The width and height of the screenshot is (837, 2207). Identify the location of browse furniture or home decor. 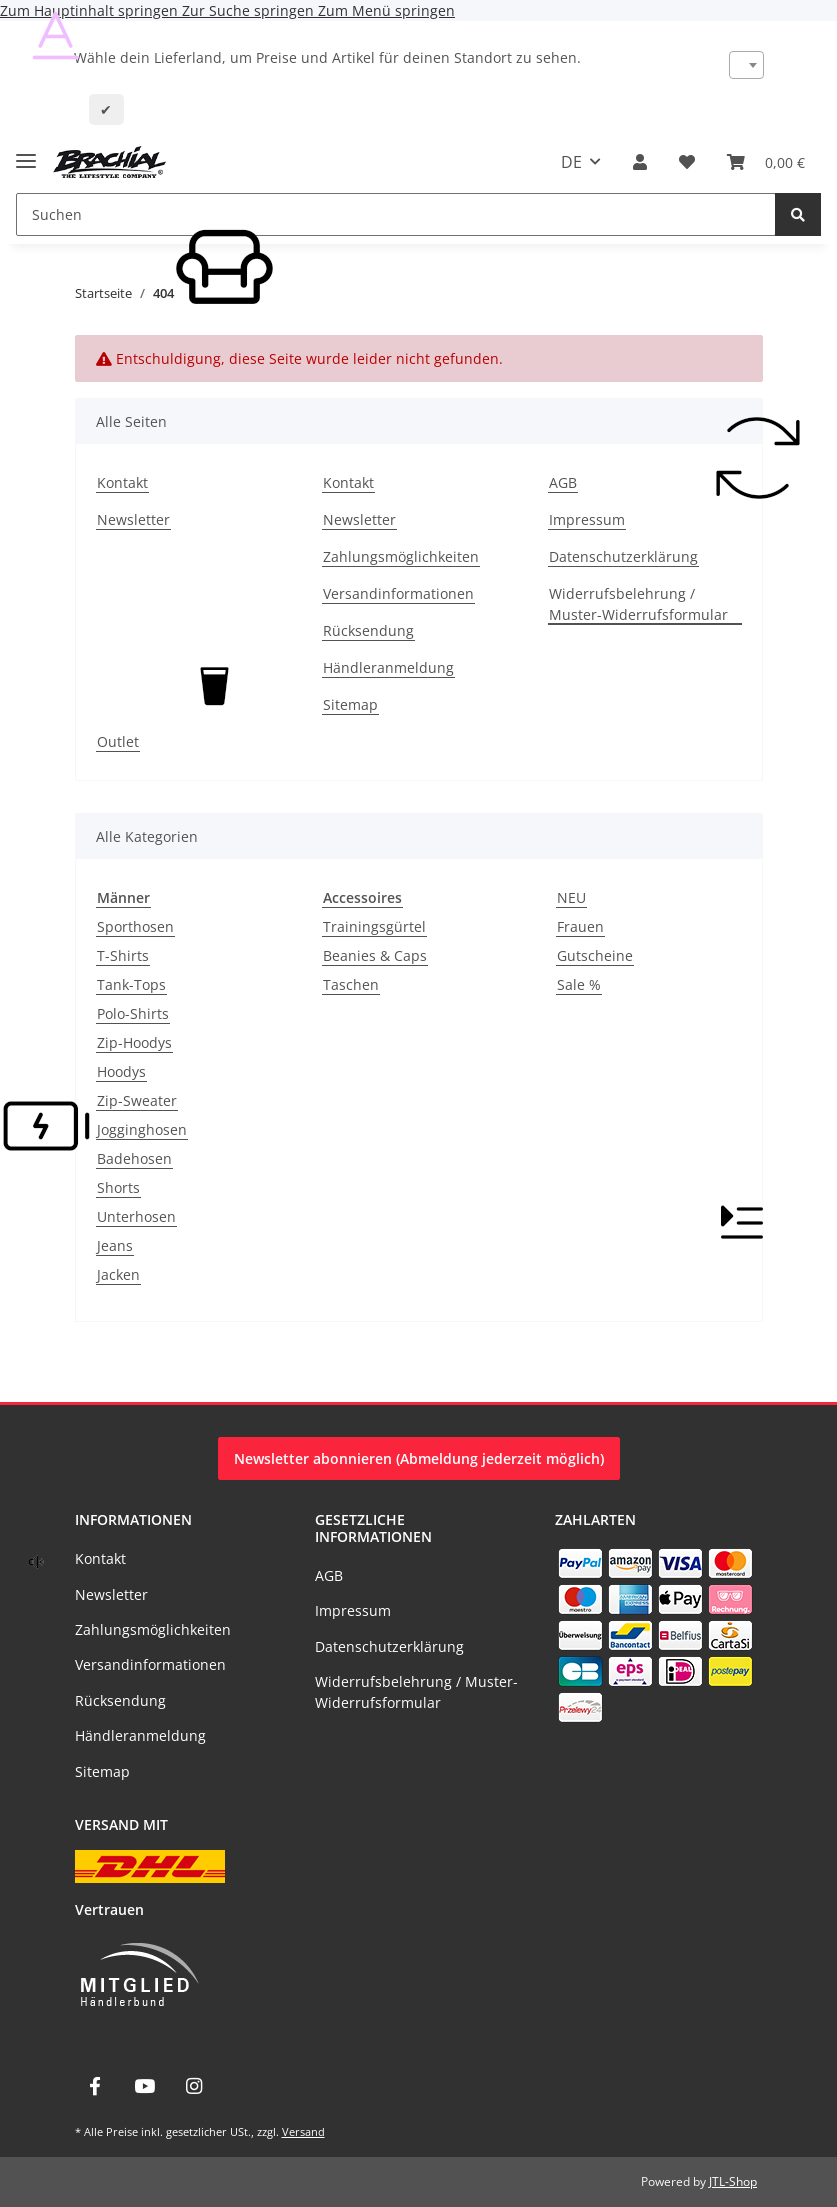
(224, 268).